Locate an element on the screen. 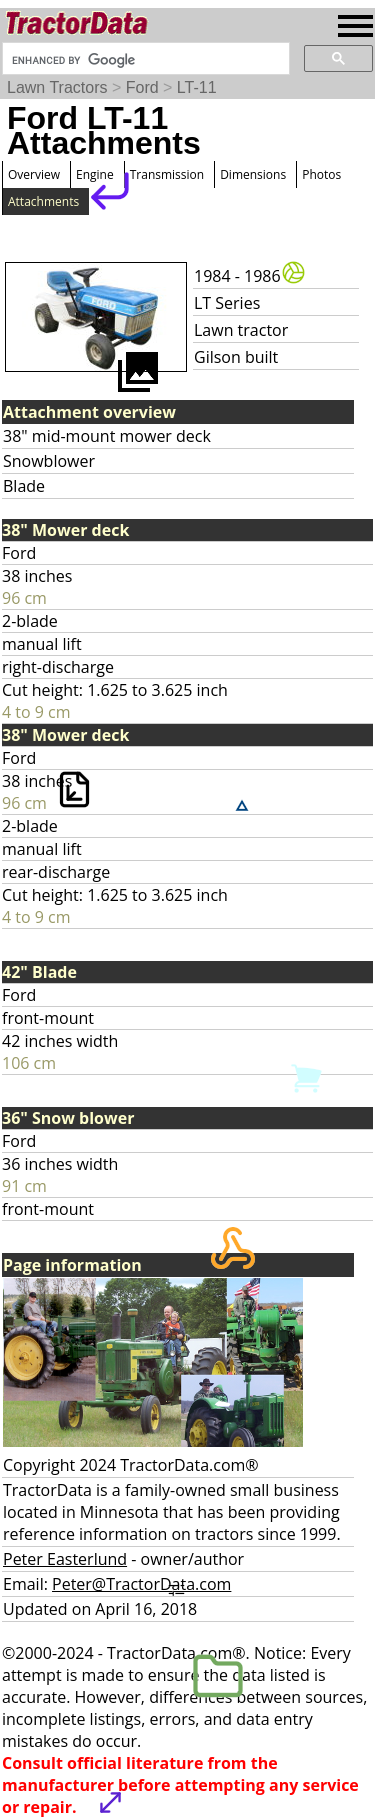 This screenshot has width=375, height=1820. view your shopping cart is located at coordinates (306, 1078).